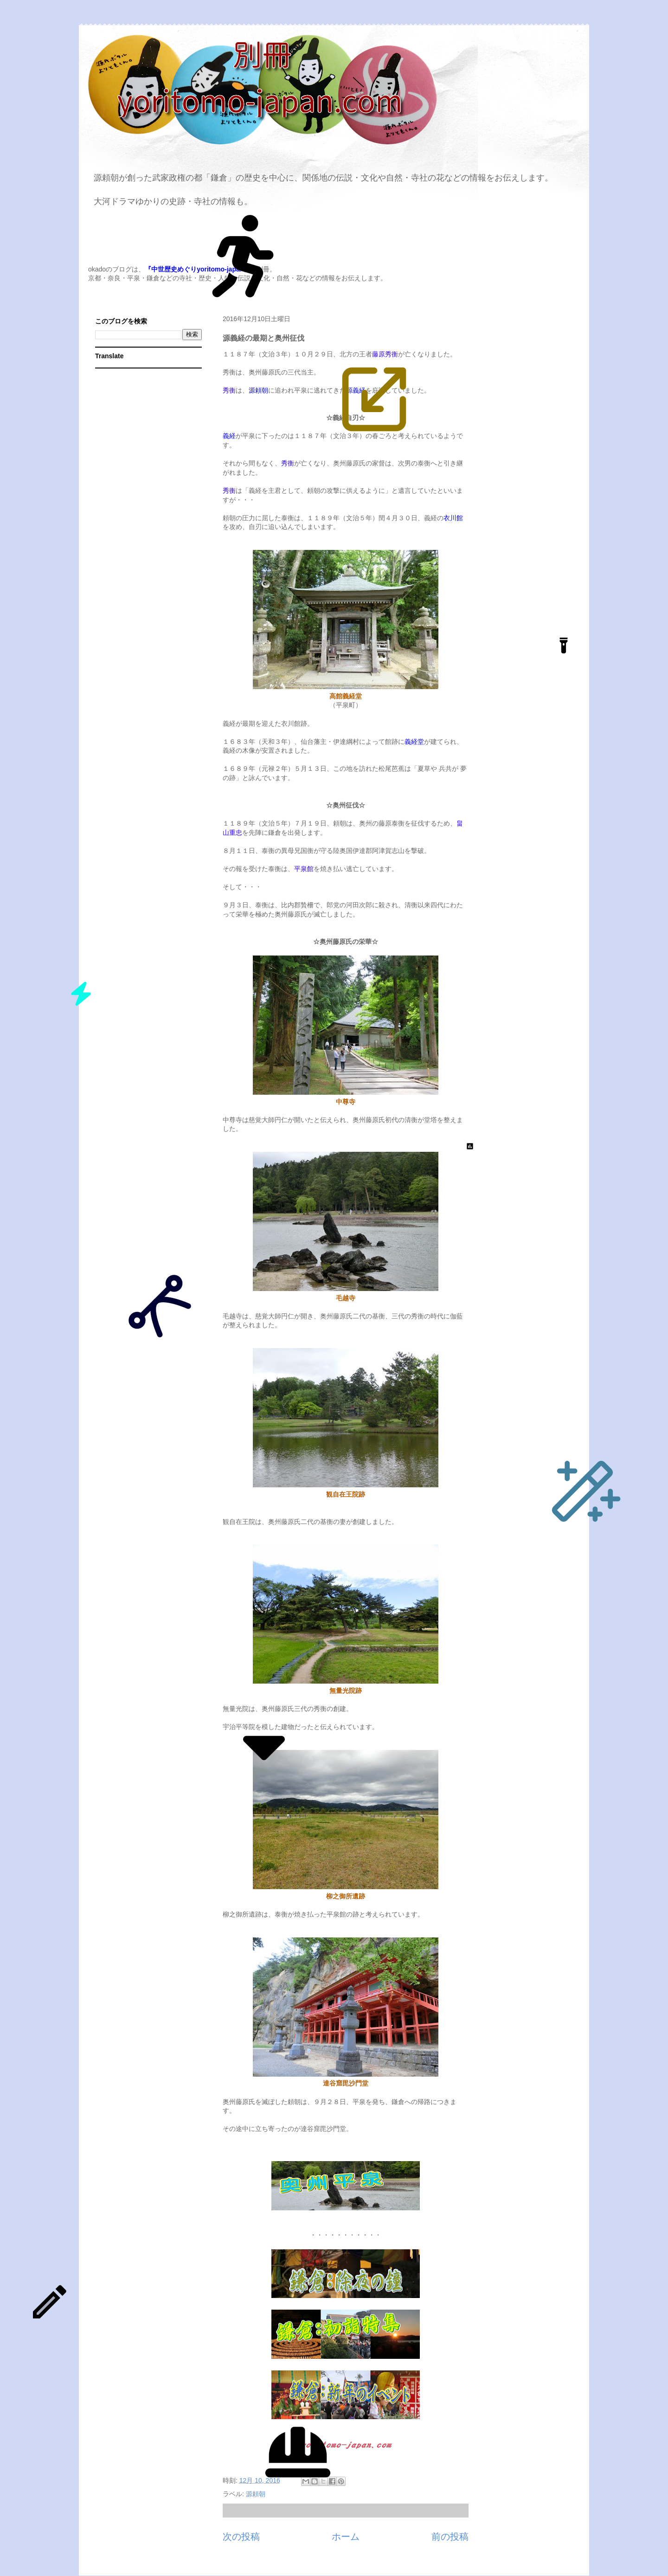 Image resolution: width=668 pixels, height=2576 pixels. What do you see at coordinates (264, 1746) in the screenshot?
I see `expand a dropdown menu` at bounding box center [264, 1746].